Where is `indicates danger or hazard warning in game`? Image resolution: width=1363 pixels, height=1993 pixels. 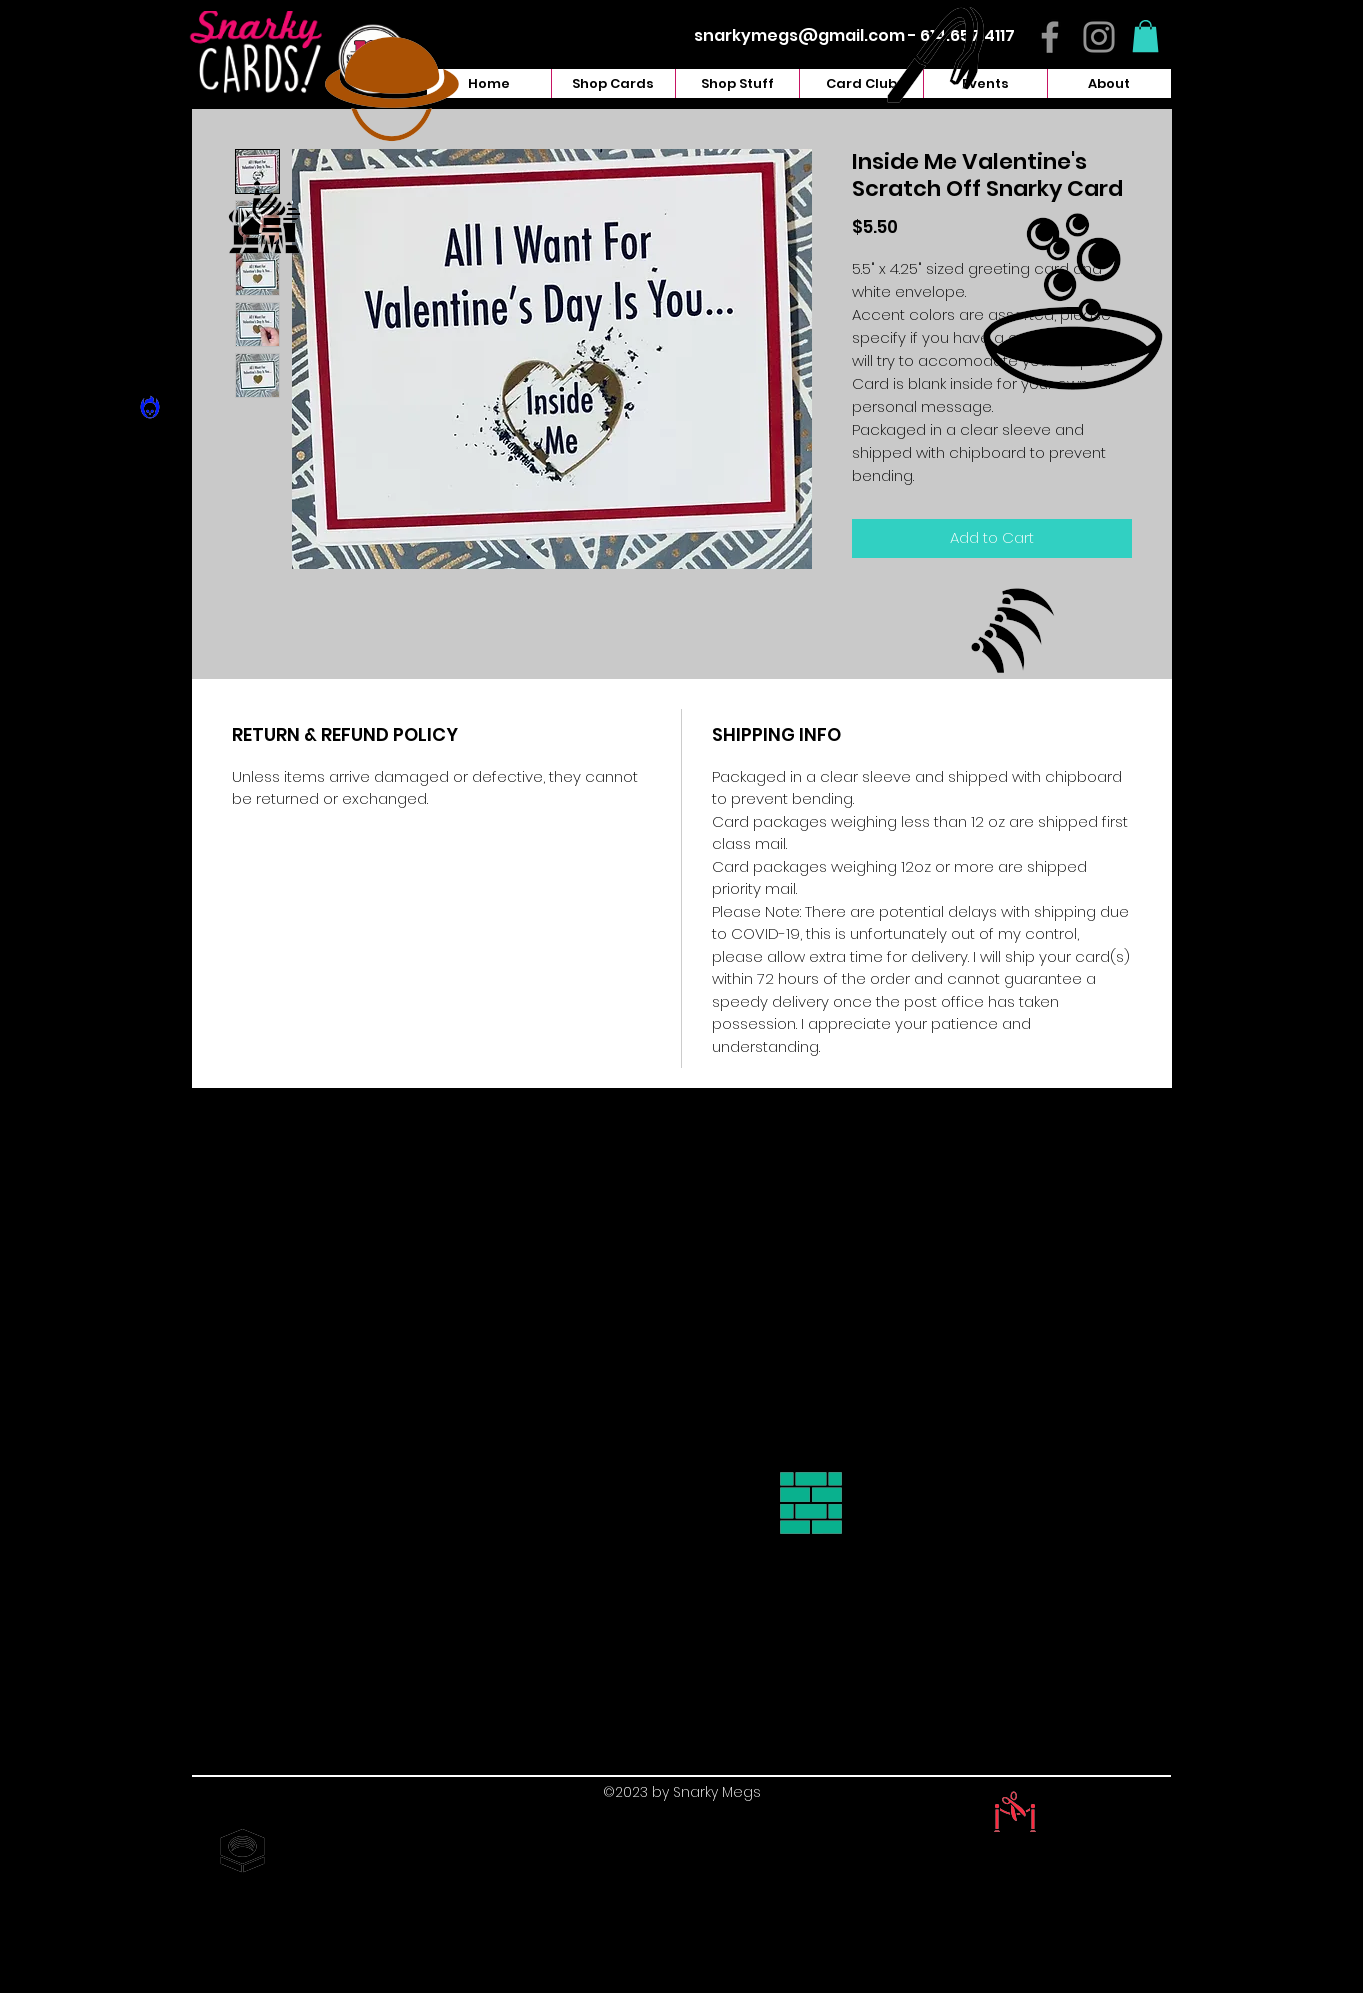
indicates danger or hazard warning in game is located at coordinates (150, 407).